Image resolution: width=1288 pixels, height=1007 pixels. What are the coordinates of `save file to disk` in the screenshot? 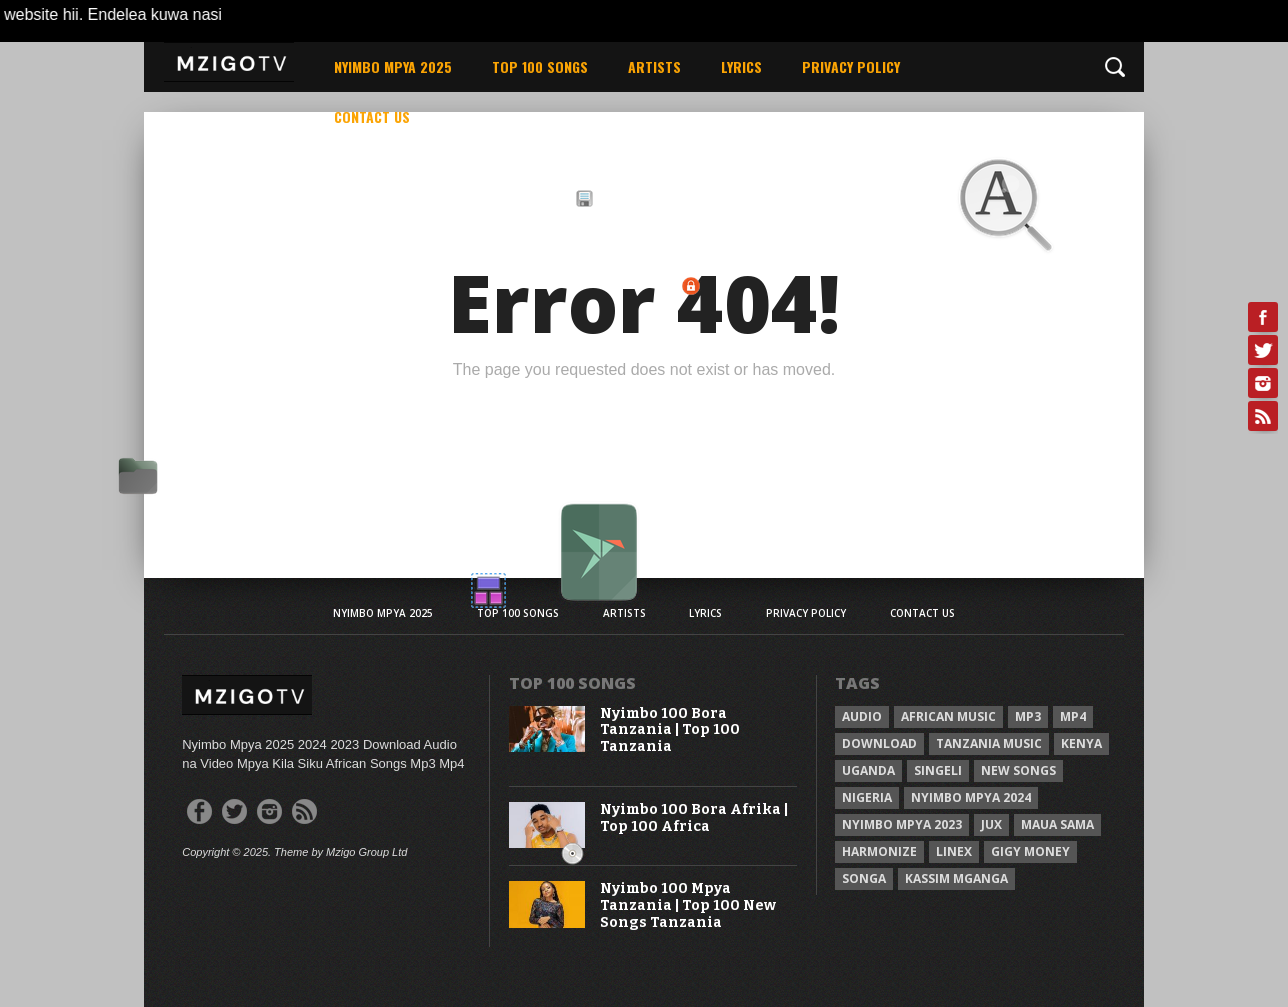 It's located at (584, 198).